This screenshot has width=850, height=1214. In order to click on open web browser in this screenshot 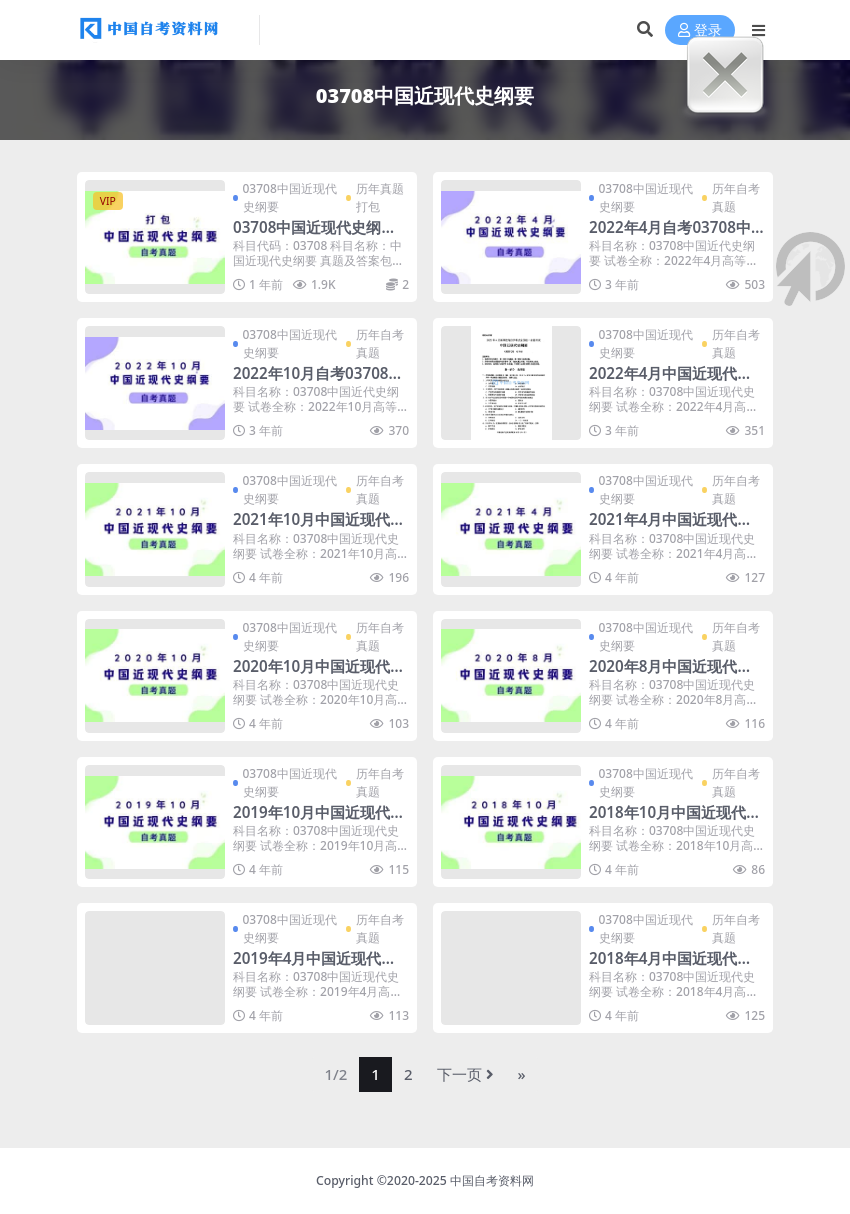, I will do `click(810, 266)`.